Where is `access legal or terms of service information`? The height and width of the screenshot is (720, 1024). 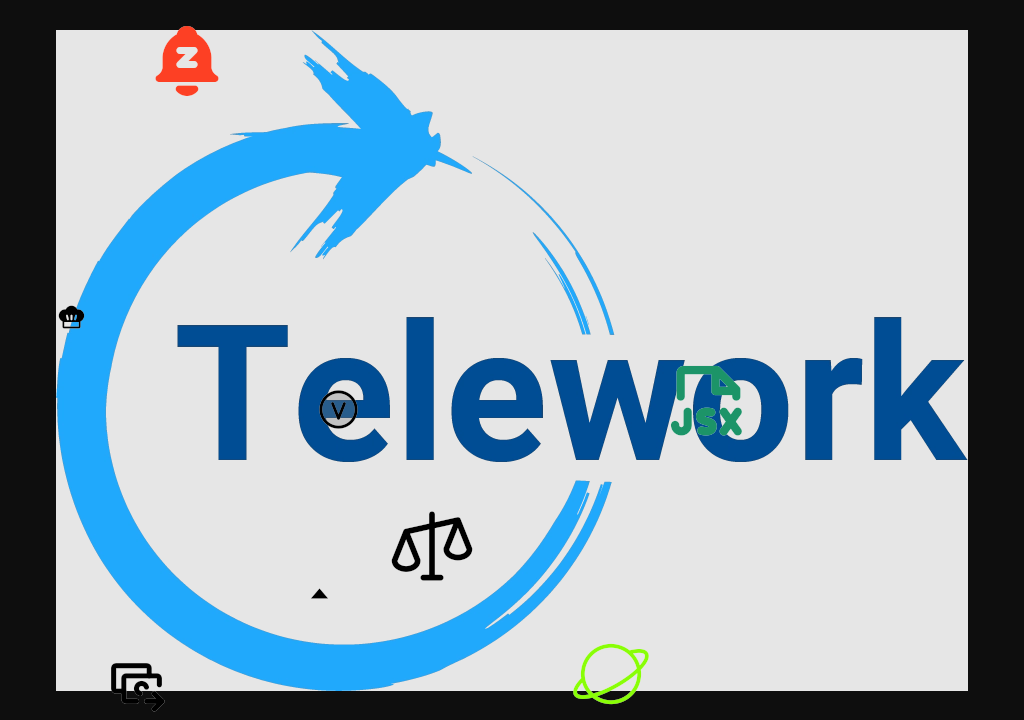
access legal or terms of service information is located at coordinates (432, 546).